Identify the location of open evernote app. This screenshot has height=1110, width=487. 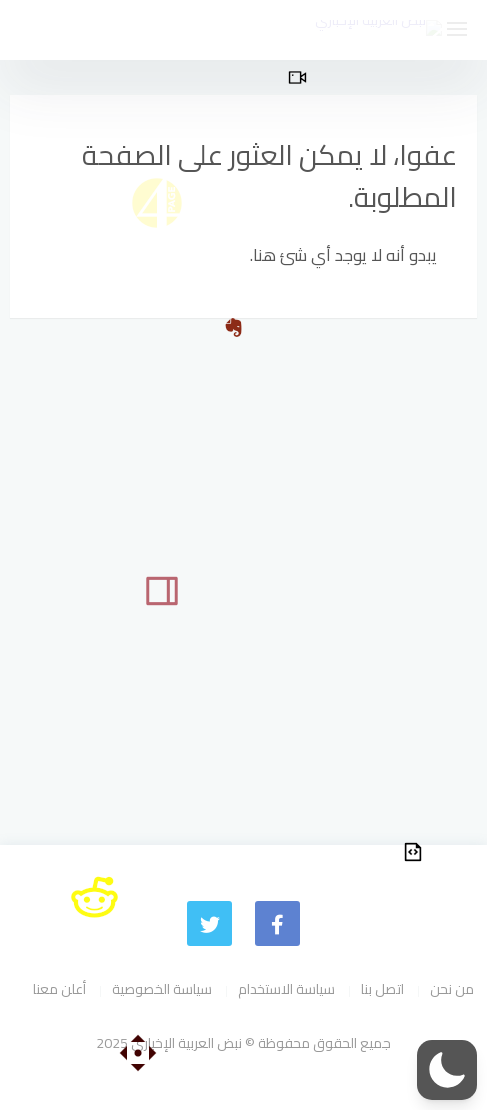
(233, 327).